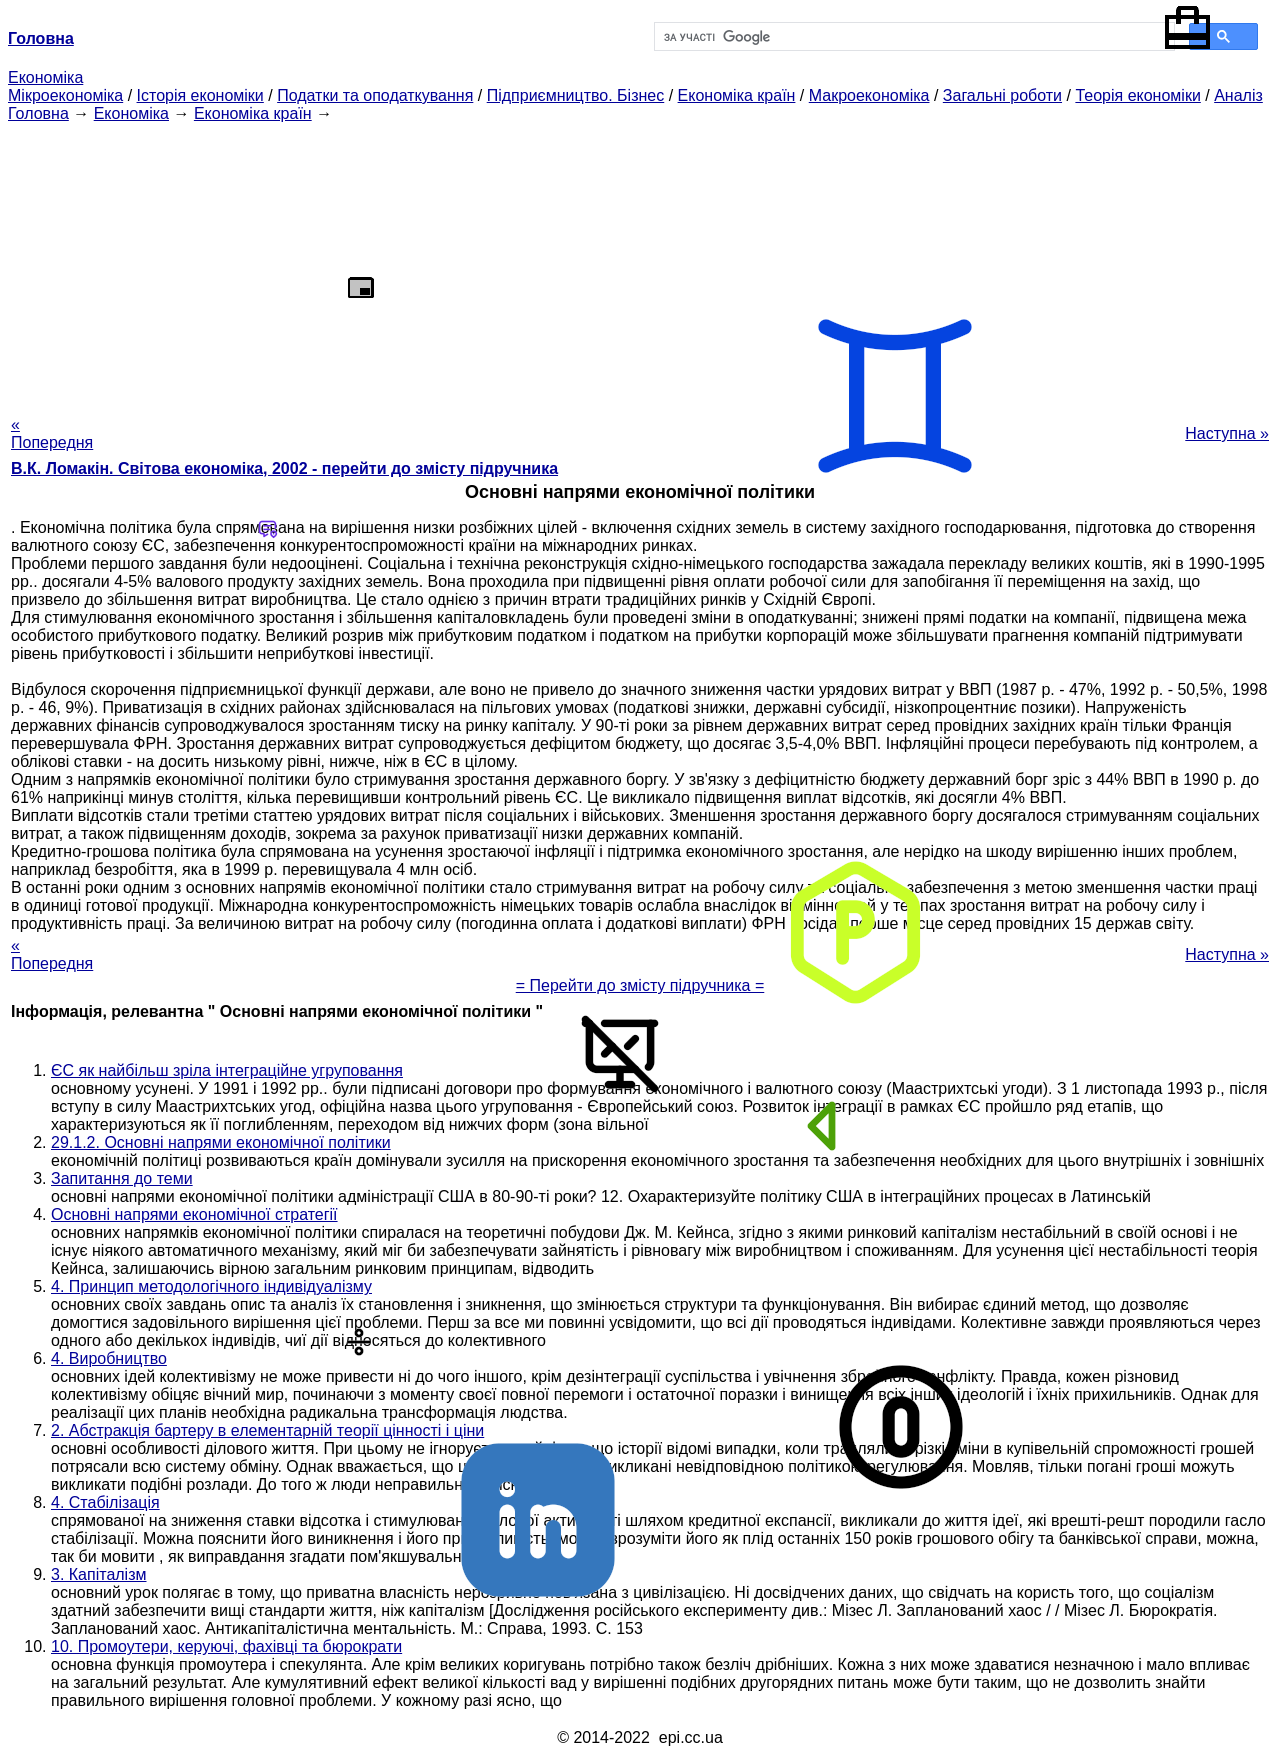  I want to click on indicates parking available or parking location, so click(855, 932).